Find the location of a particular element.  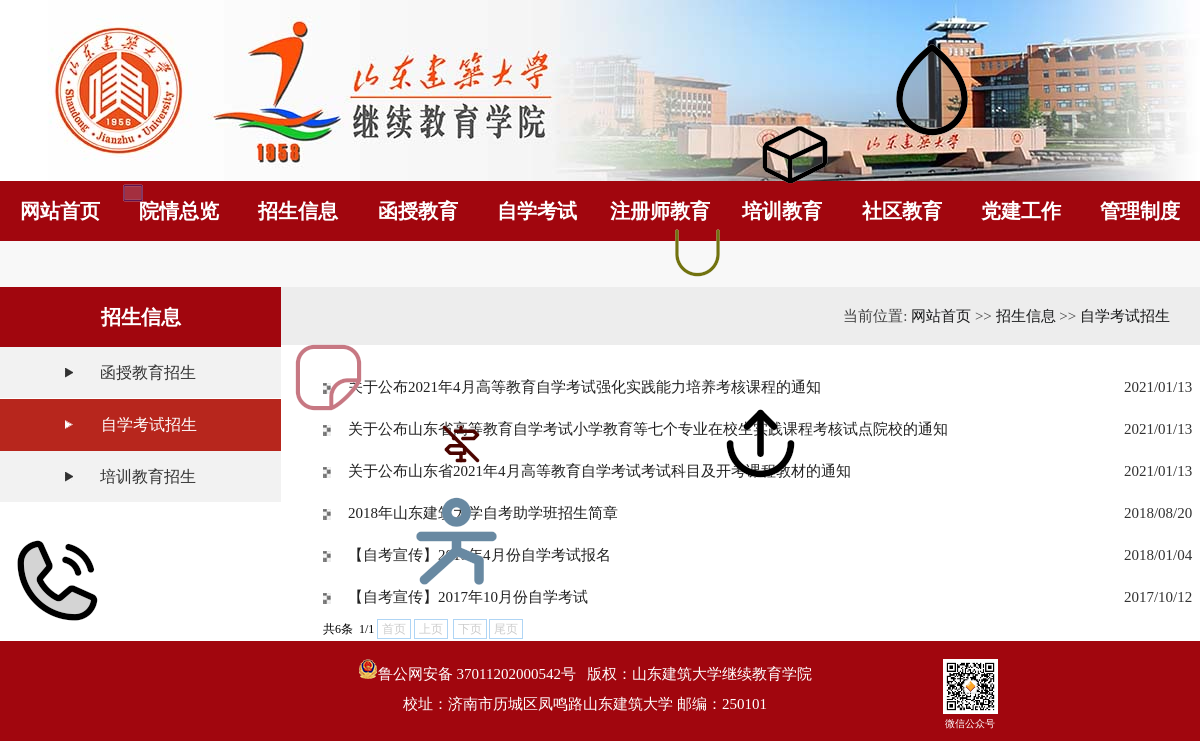

indicates water or liquid-related feature is located at coordinates (932, 93).